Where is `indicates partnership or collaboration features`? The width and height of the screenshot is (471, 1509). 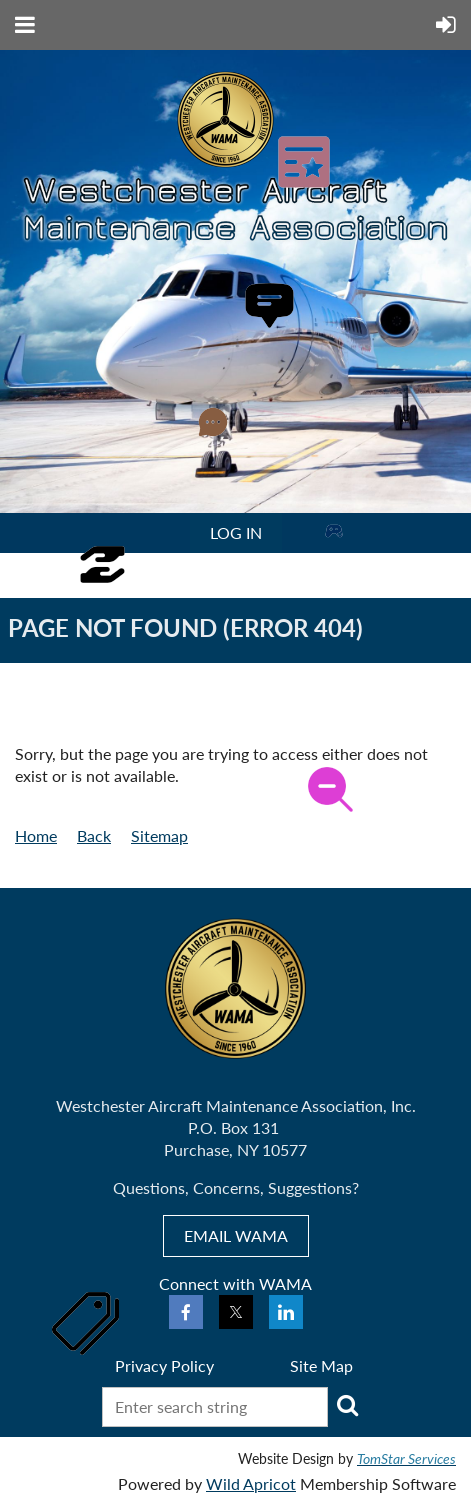
indicates partnership or collaboration features is located at coordinates (102, 564).